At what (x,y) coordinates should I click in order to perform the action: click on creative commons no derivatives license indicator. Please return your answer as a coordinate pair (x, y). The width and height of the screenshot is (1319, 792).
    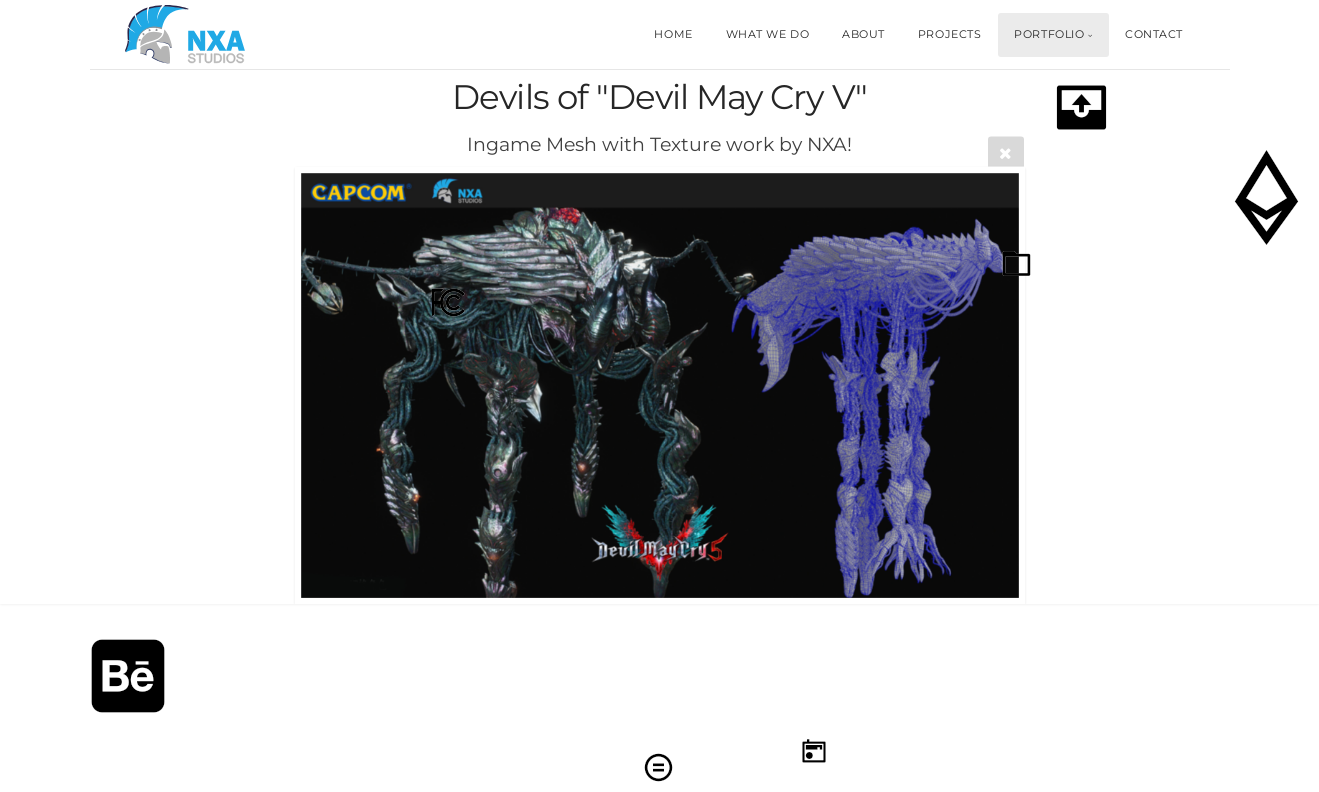
    Looking at the image, I should click on (658, 767).